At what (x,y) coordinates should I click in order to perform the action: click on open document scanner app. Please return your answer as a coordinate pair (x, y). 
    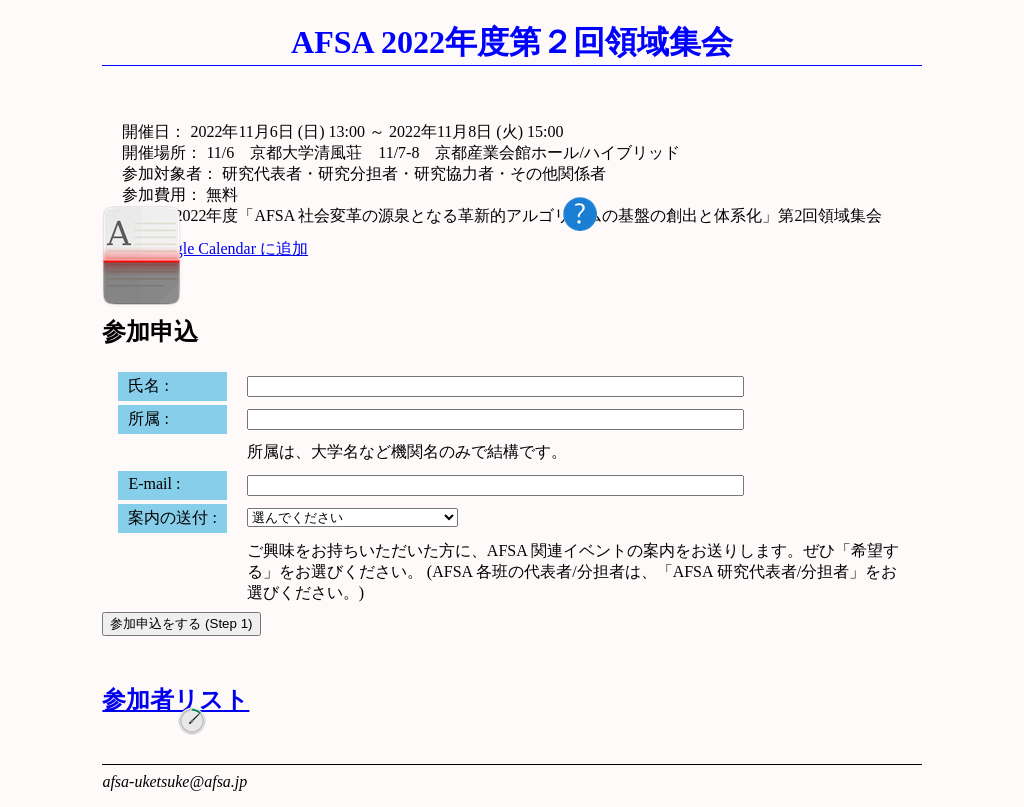
    Looking at the image, I should click on (141, 255).